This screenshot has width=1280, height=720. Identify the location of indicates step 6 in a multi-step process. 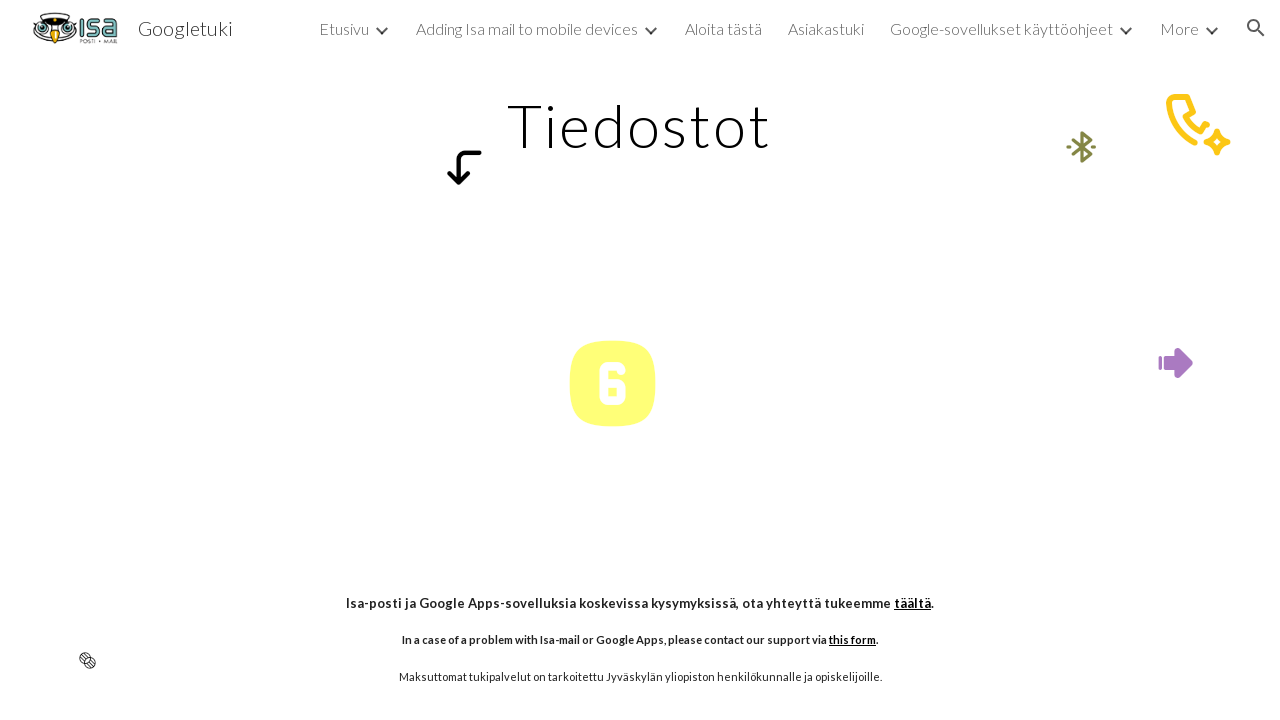
(612, 383).